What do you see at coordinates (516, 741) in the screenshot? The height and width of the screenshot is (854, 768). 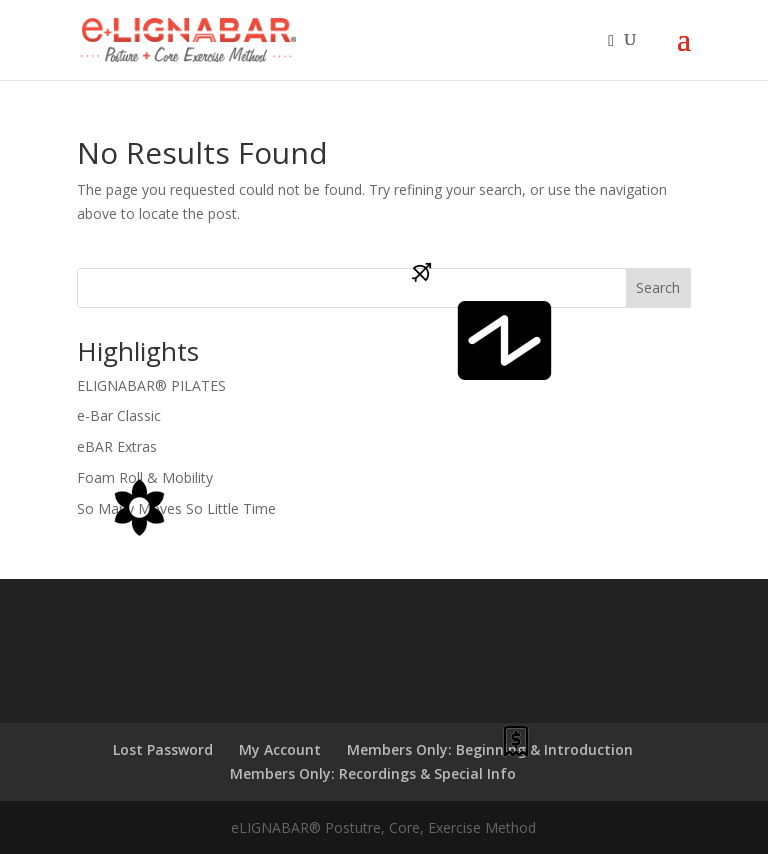 I see `view purchase receipt or transaction details` at bounding box center [516, 741].